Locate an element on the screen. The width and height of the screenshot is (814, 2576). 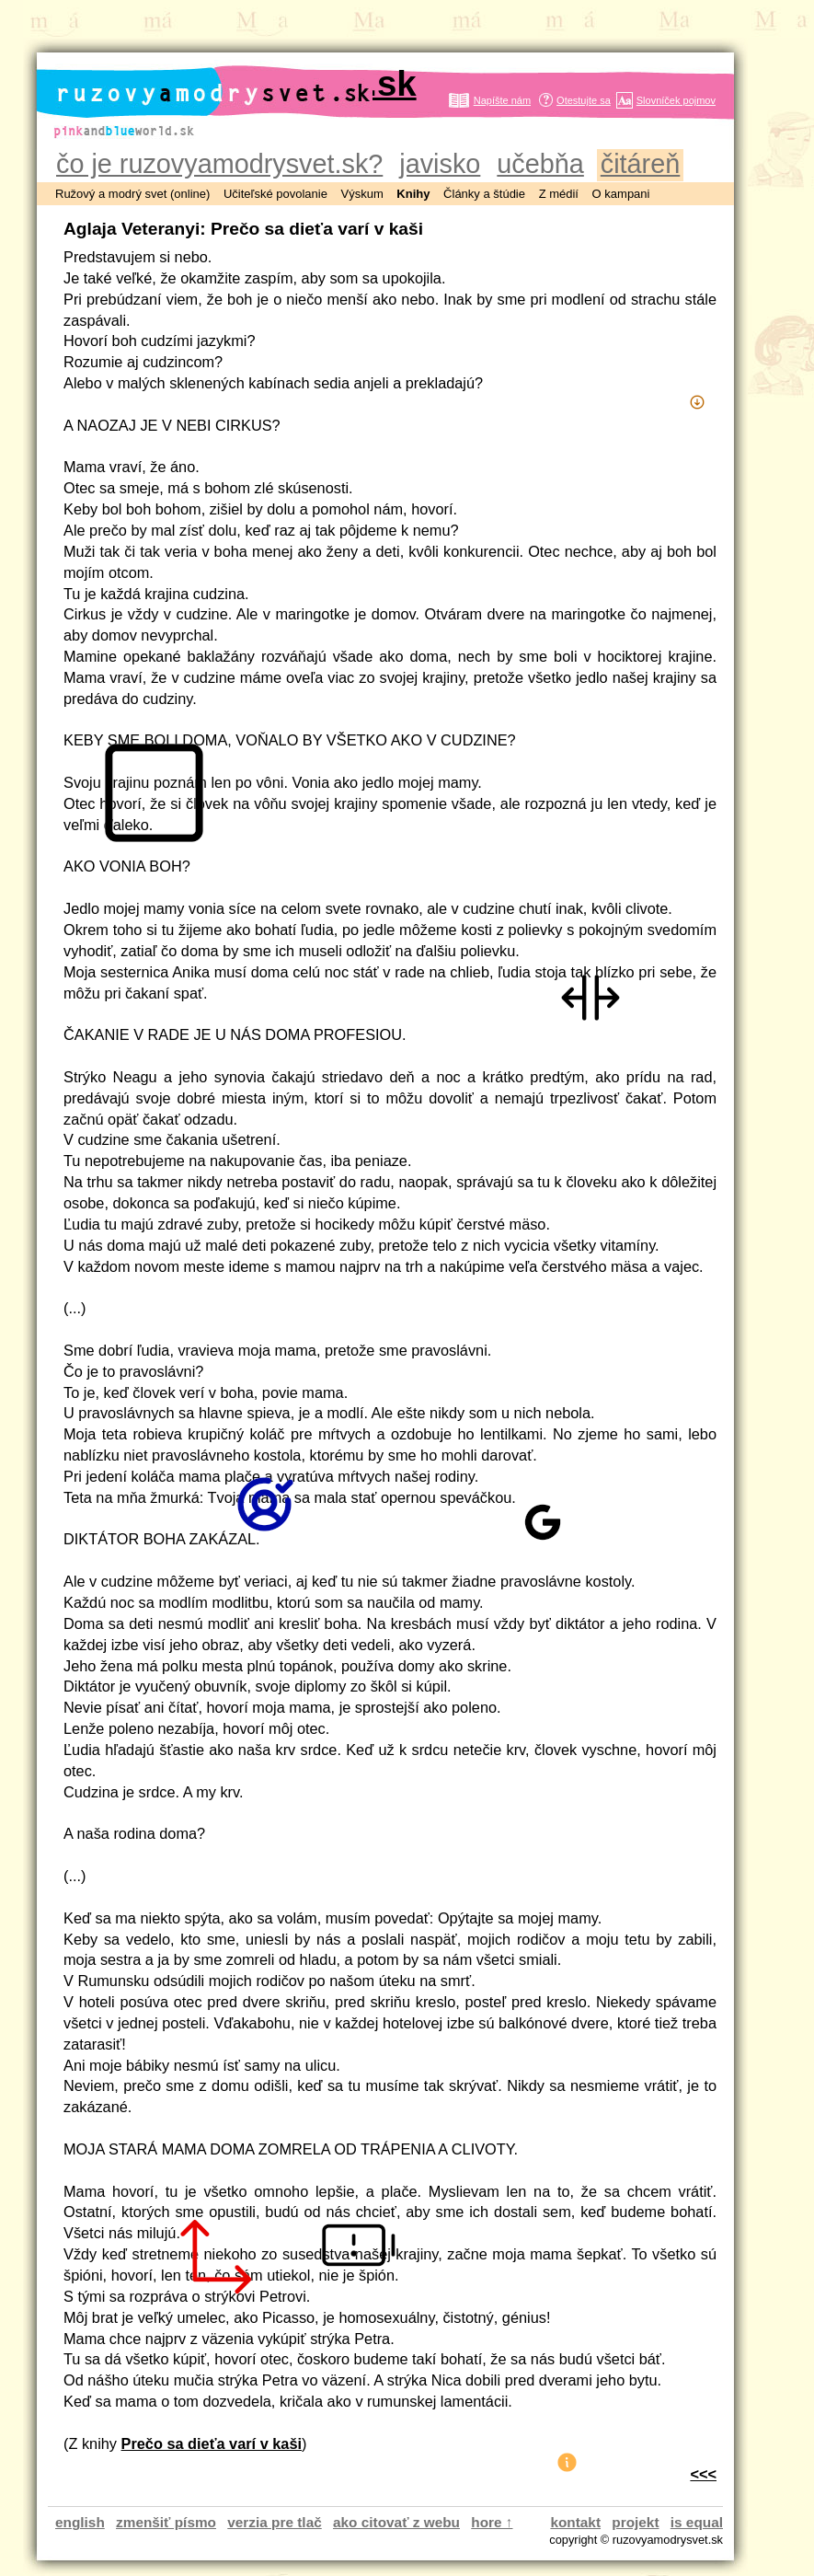
stop media playback is located at coordinates (154, 792).